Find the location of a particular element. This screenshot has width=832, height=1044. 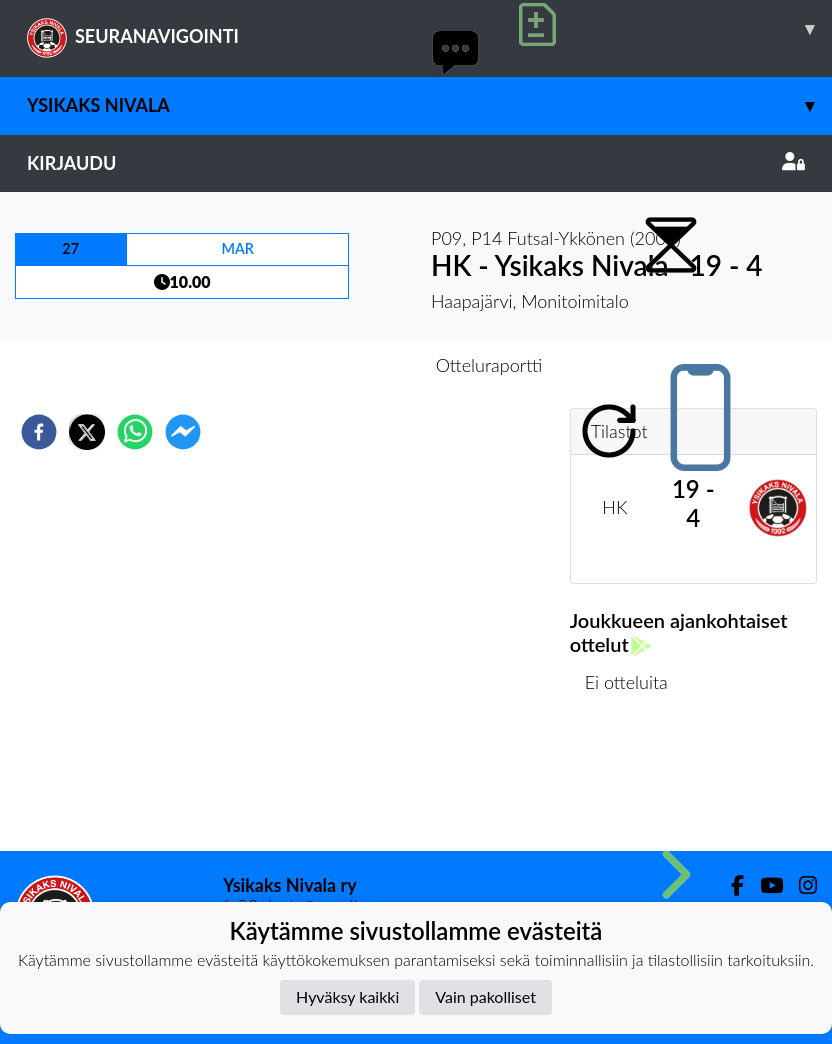

redo or repeat the last action is located at coordinates (609, 431).